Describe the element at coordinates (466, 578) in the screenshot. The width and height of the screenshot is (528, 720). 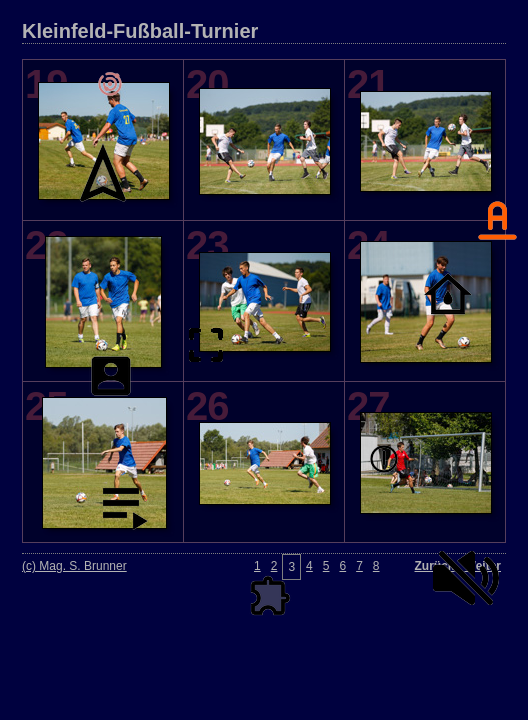
I see `mute audio` at that location.